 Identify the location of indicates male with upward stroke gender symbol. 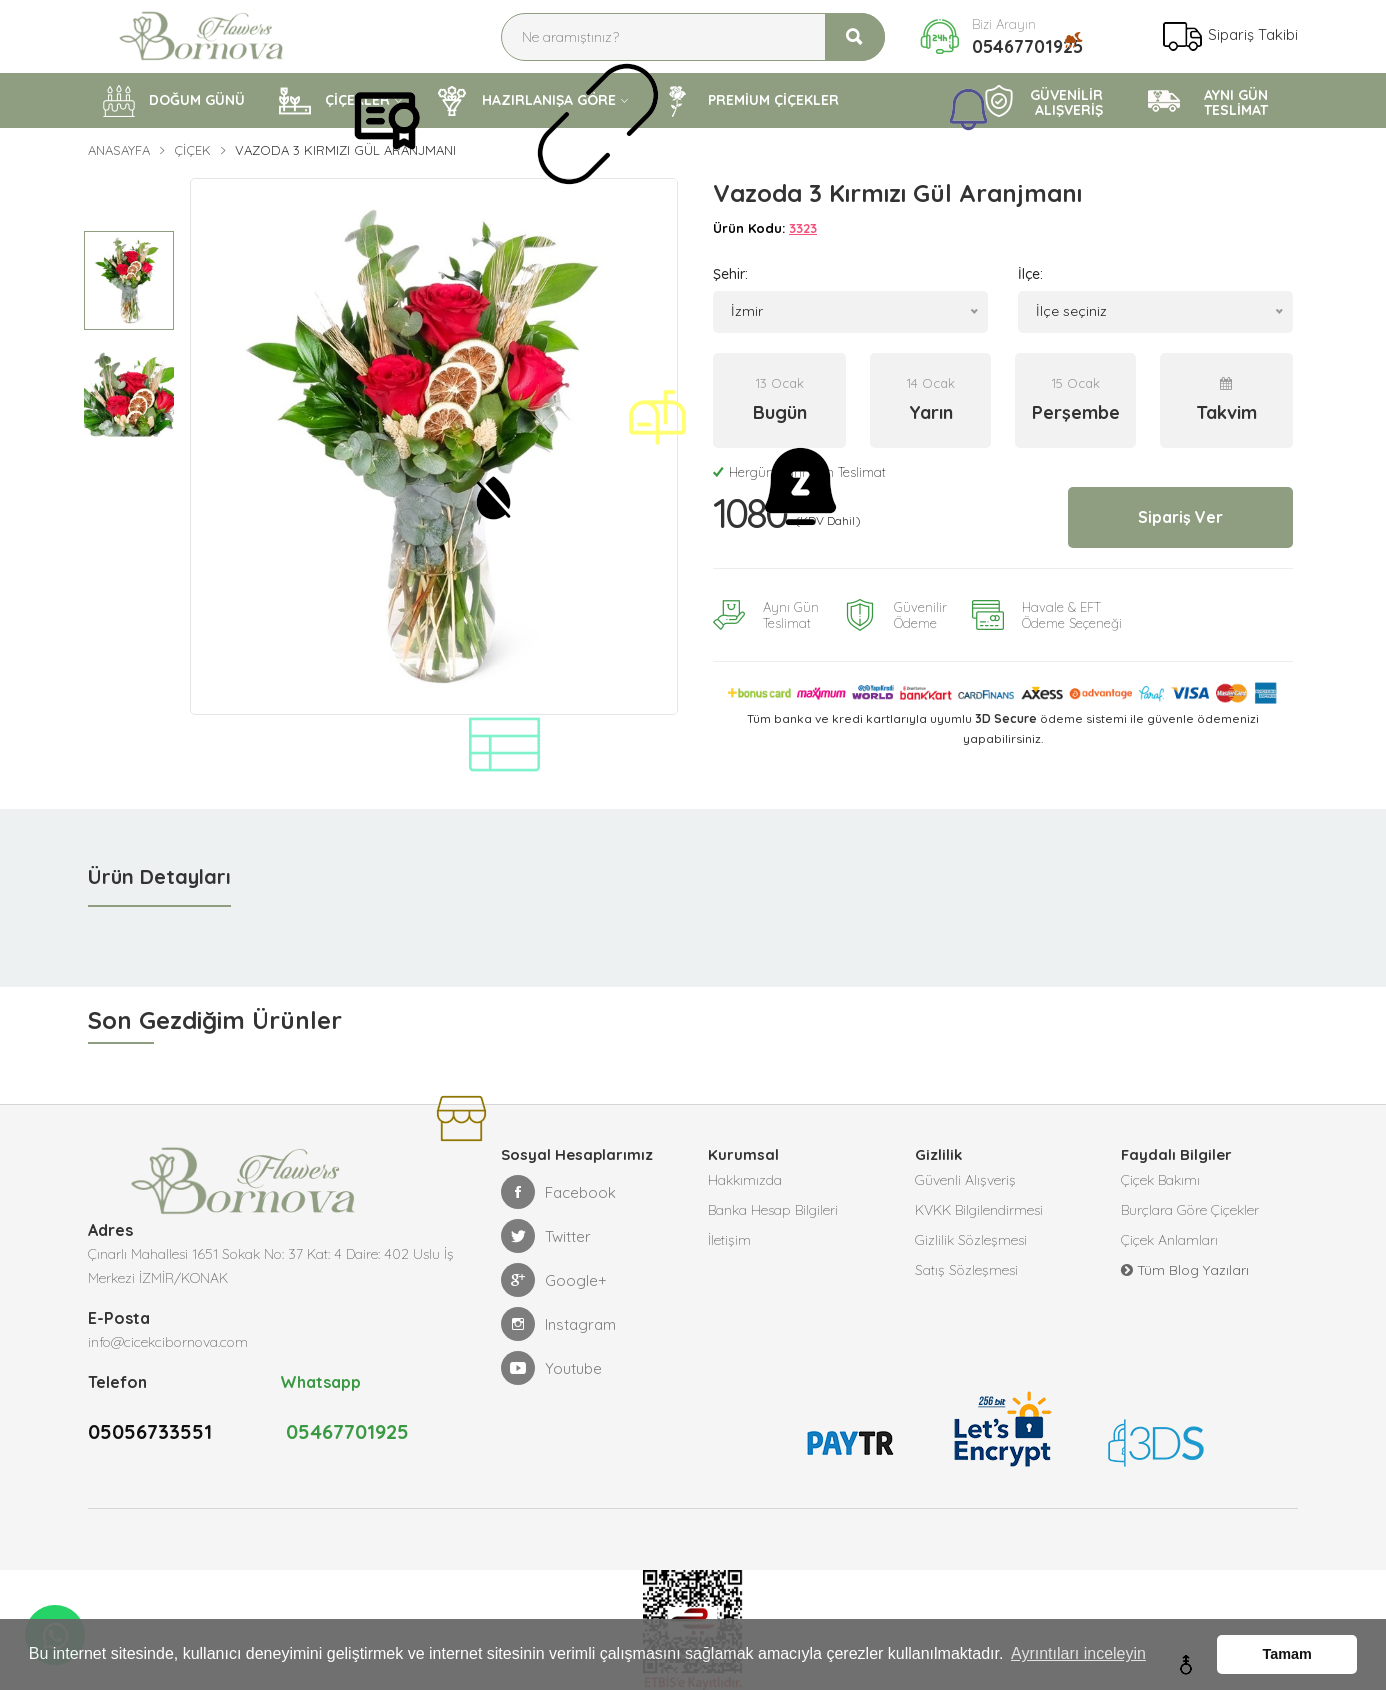
(1186, 1665).